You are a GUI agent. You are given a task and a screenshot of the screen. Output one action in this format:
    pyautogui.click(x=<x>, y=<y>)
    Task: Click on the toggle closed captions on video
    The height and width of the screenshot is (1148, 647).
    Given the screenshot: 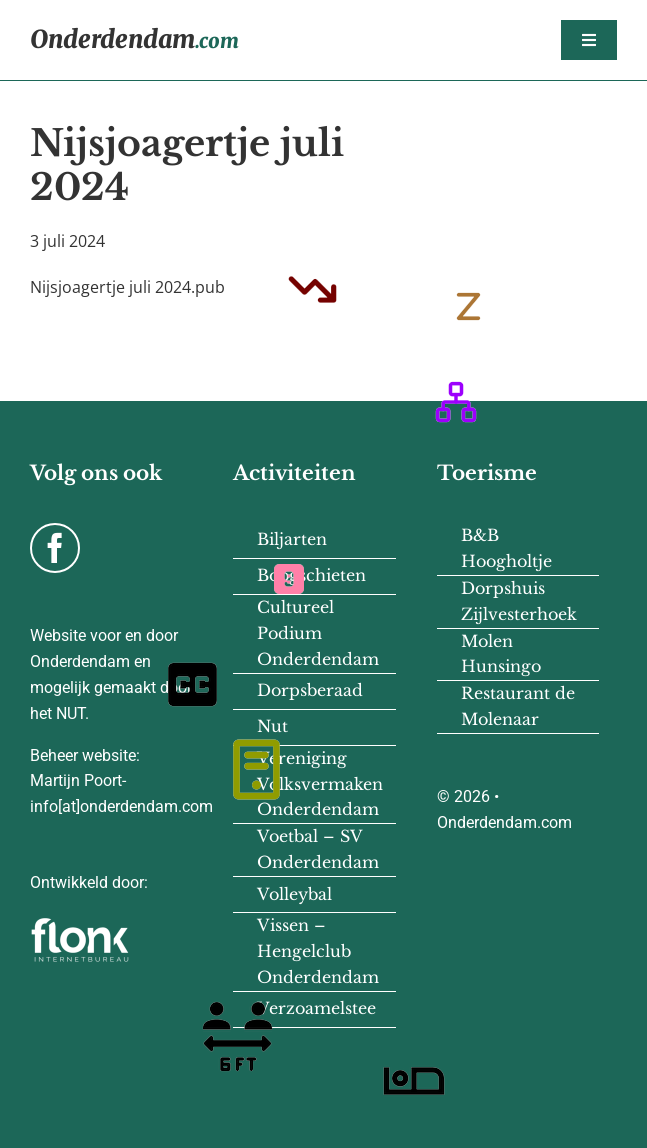 What is the action you would take?
    pyautogui.click(x=192, y=684)
    